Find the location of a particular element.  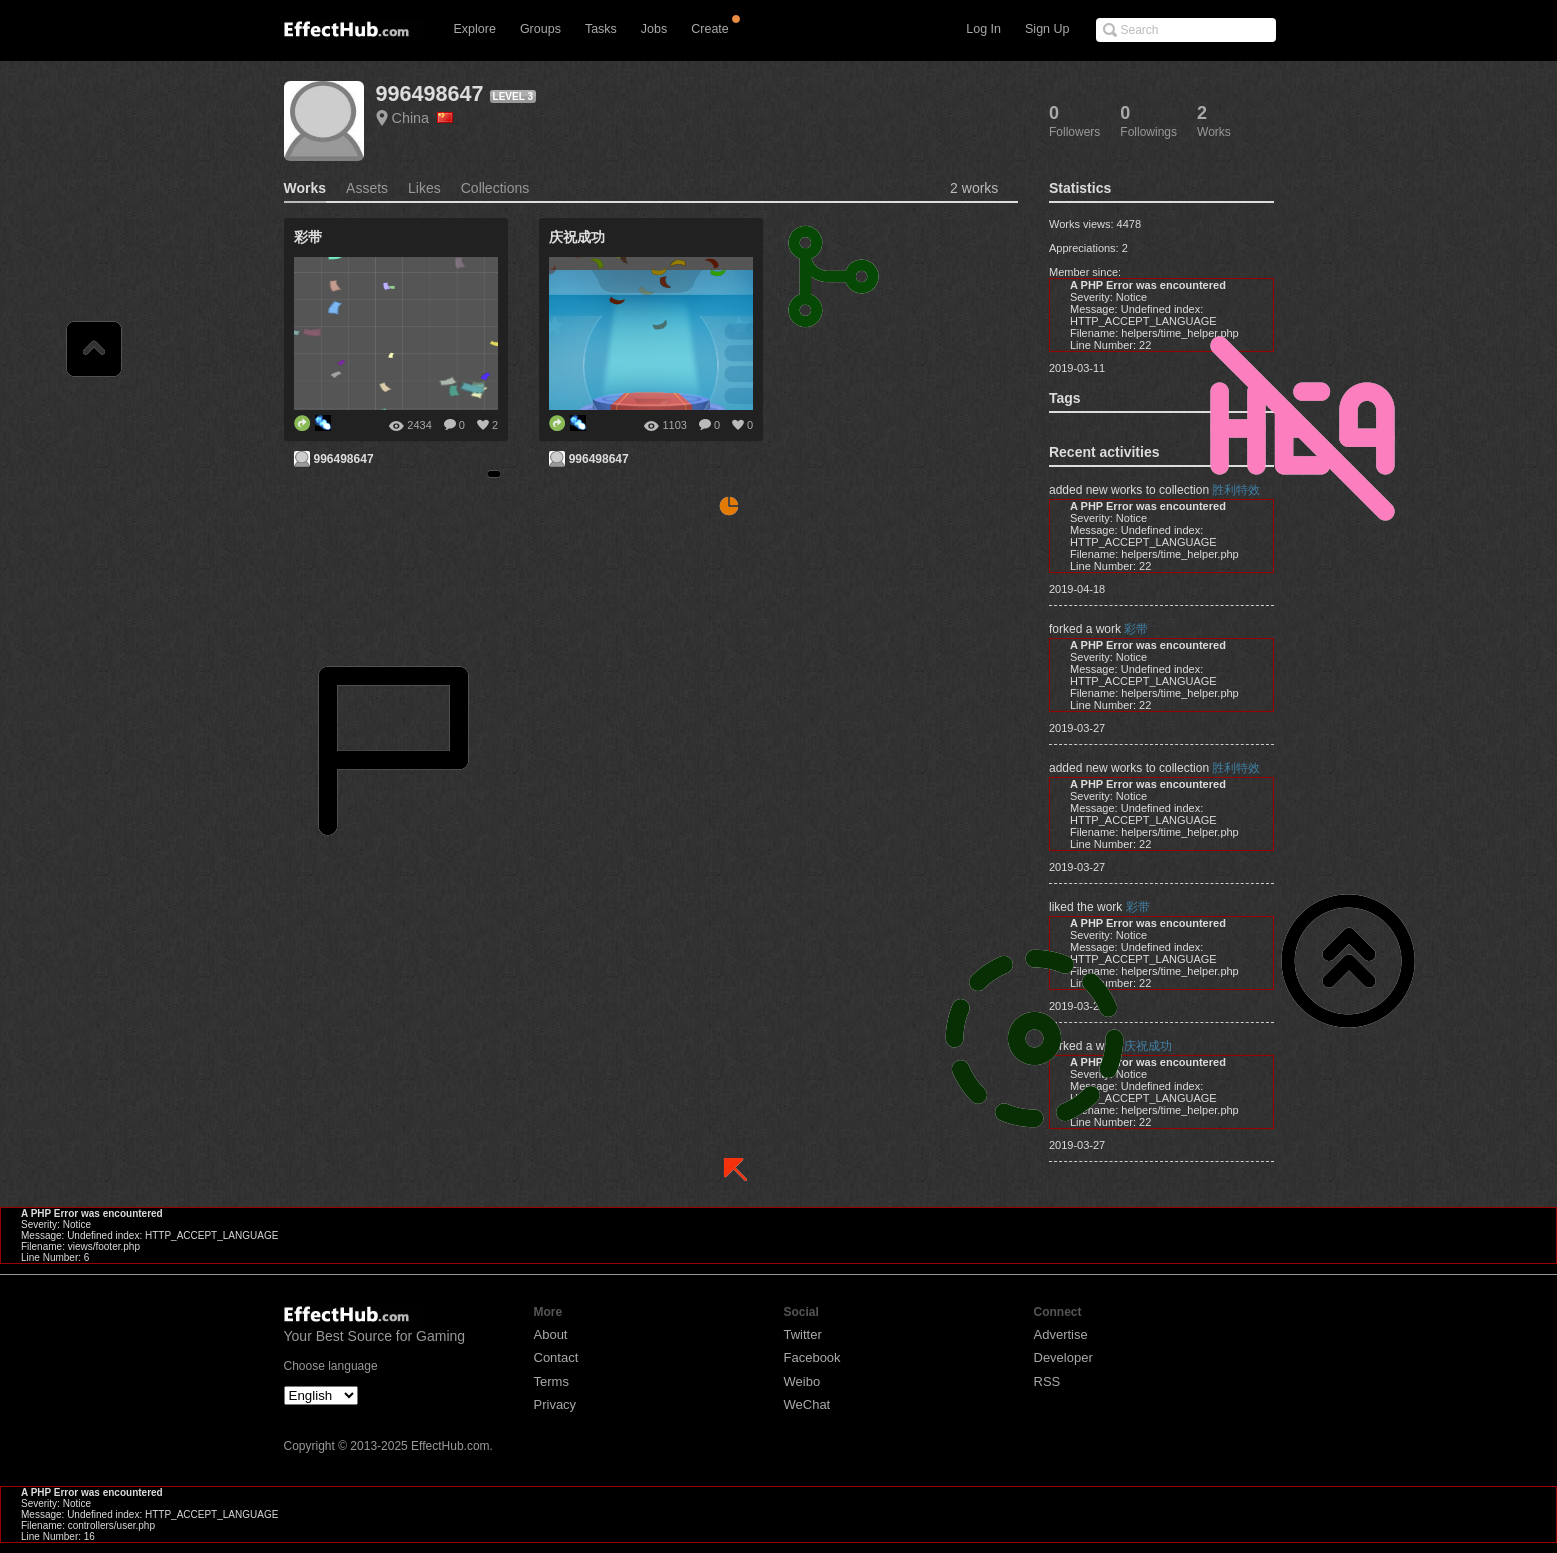

collapse an expanded section is located at coordinates (94, 349).